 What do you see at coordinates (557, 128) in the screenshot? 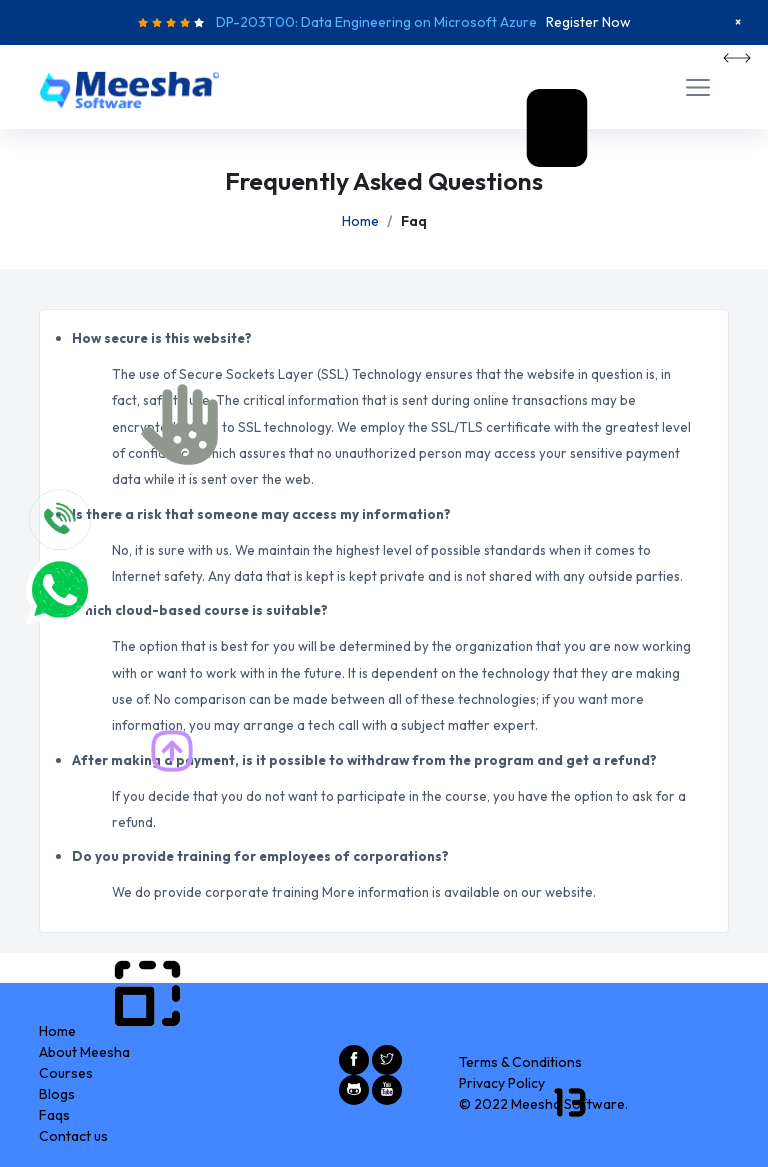
I see `switch to portrait orientation` at bounding box center [557, 128].